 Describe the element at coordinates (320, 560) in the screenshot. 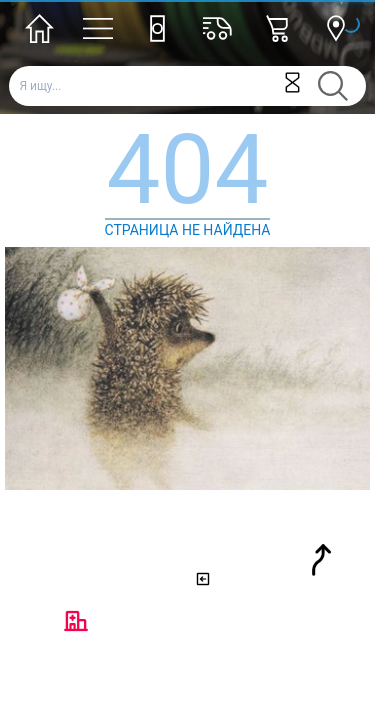

I see `redo or move forward action` at that location.